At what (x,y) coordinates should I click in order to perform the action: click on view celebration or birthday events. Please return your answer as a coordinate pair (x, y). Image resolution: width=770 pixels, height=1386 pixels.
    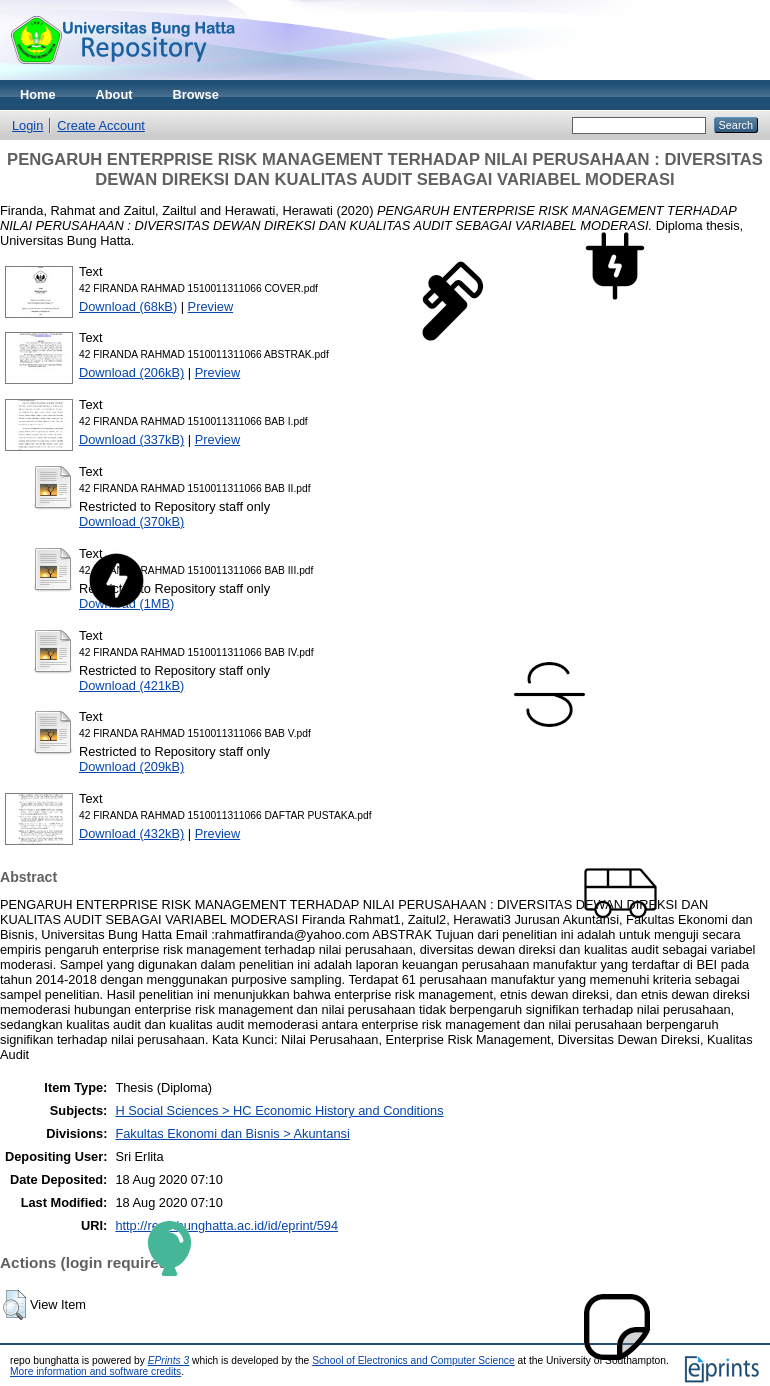
    Looking at the image, I should click on (169, 1248).